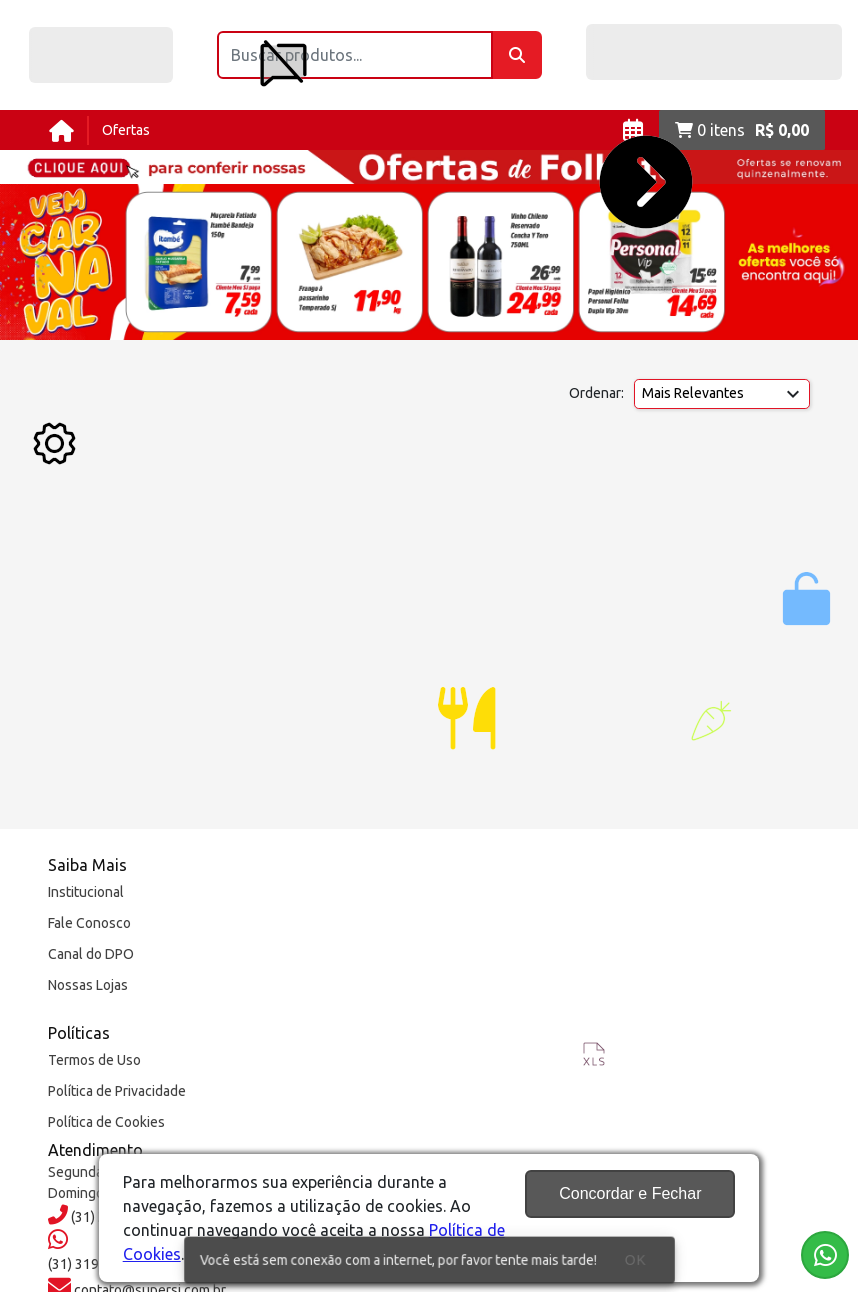  I want to click on open settings, so click(54, 443).